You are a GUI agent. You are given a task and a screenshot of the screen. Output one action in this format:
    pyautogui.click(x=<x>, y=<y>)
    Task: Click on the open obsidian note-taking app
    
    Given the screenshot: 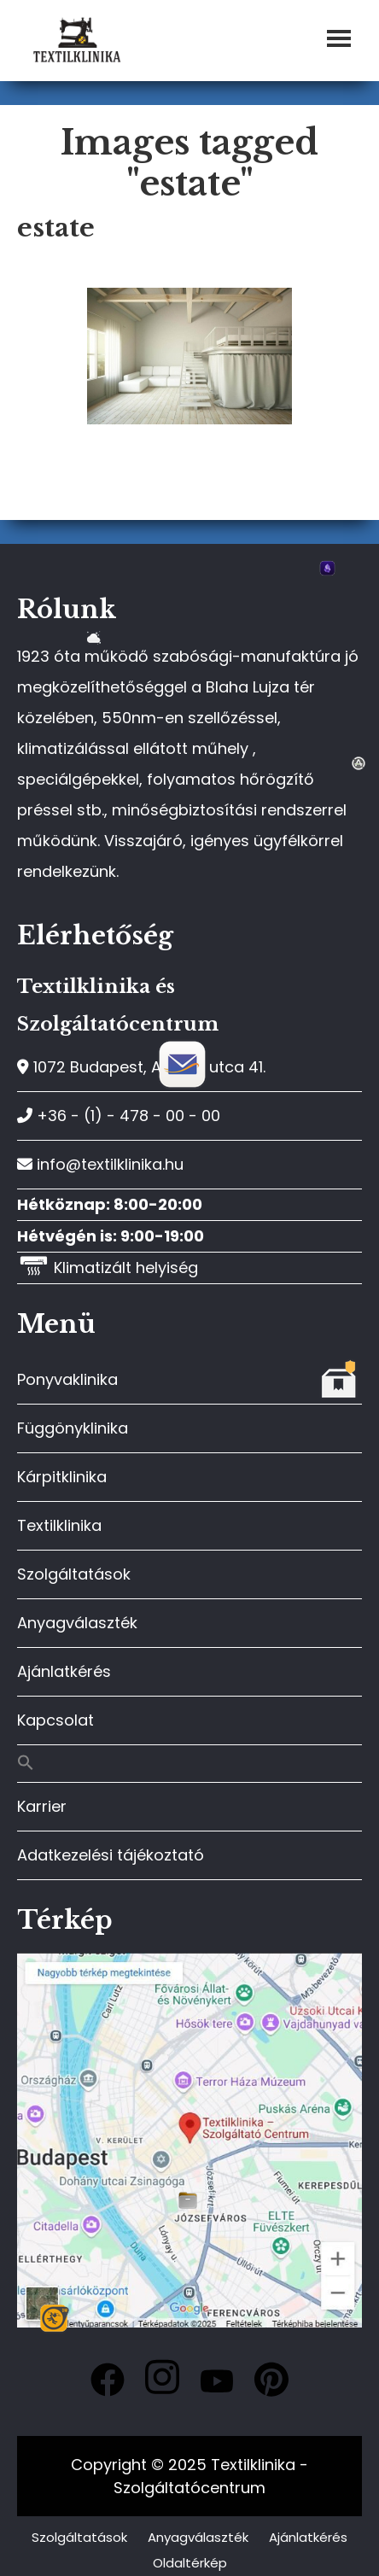 What is the action you would take?
    pyautogui.click(x=327, y=568)
    